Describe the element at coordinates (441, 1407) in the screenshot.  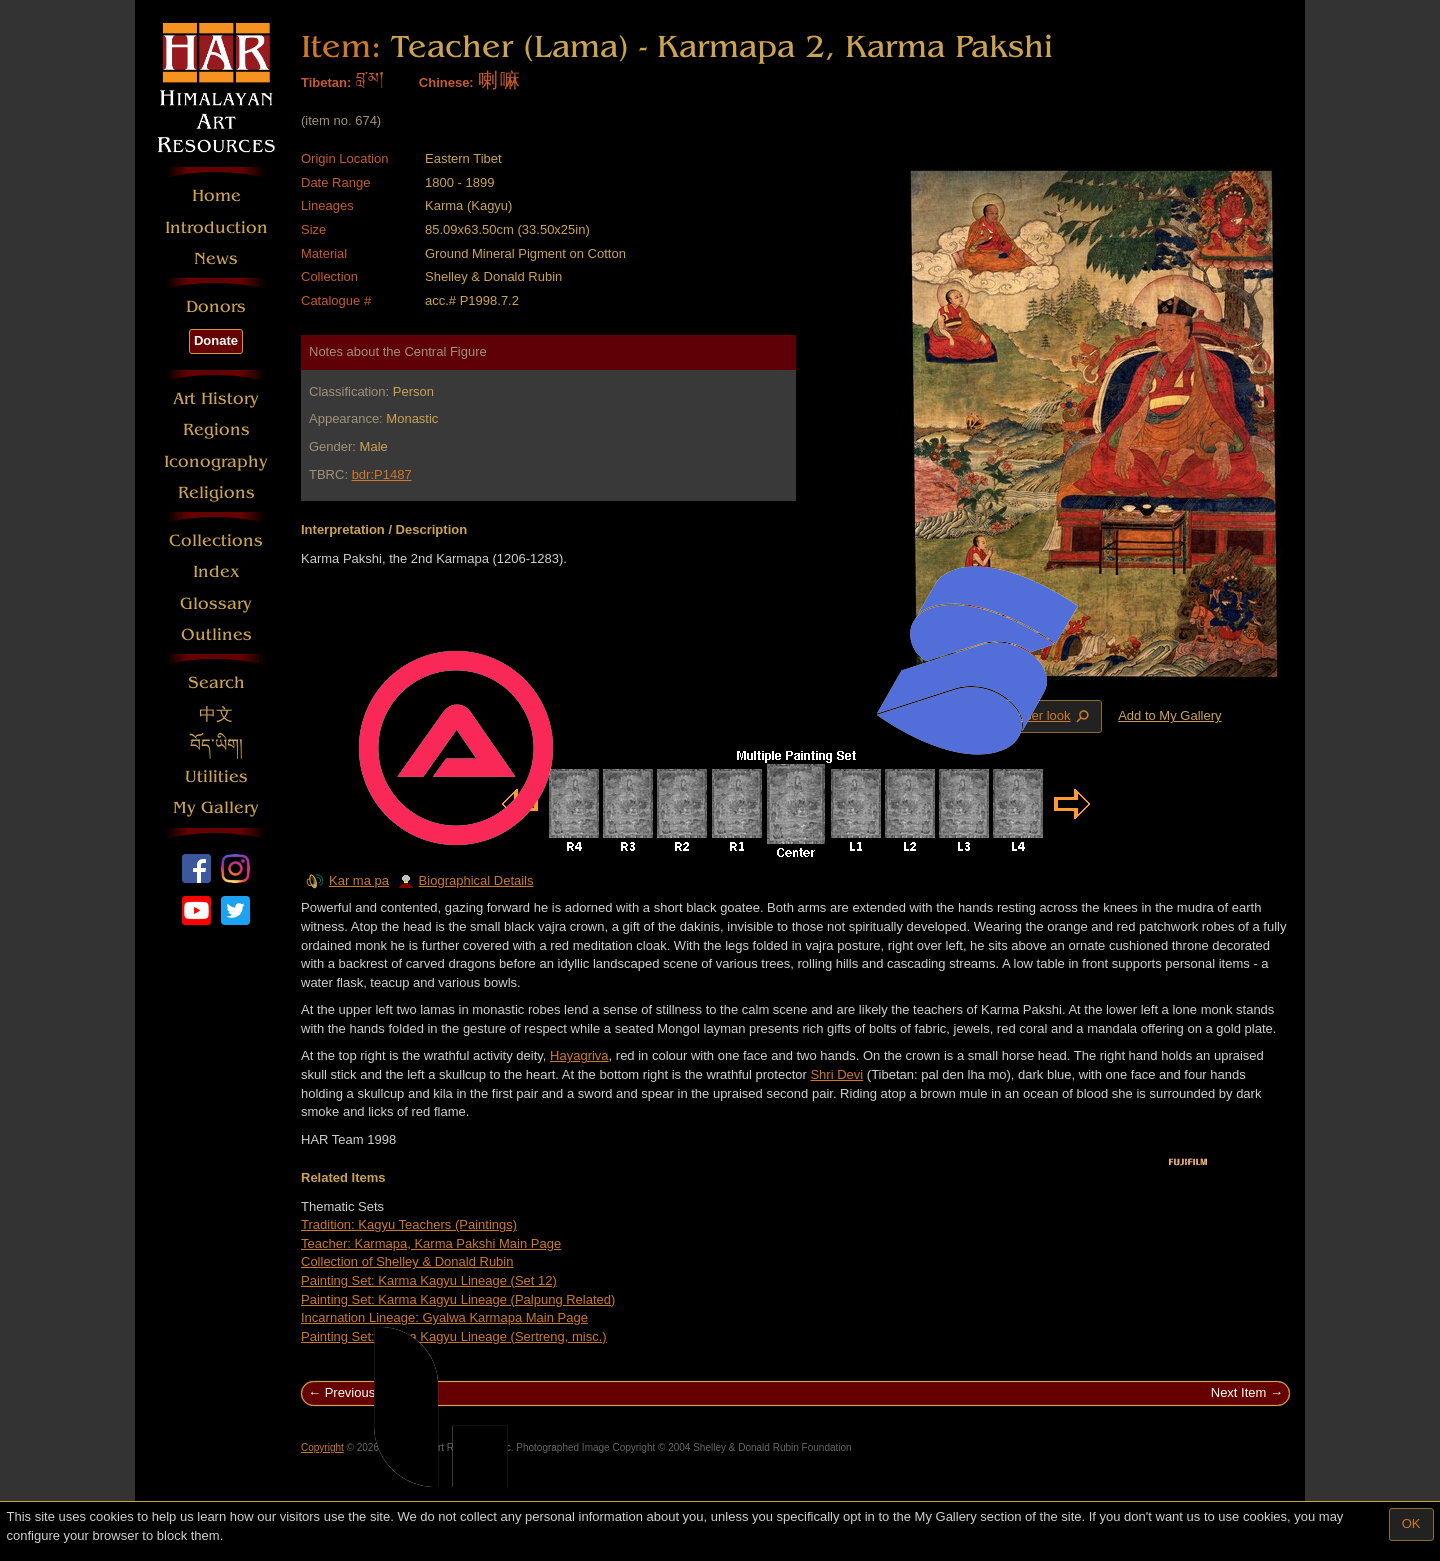
I see `logstash data processing pipeline logo` at that location.